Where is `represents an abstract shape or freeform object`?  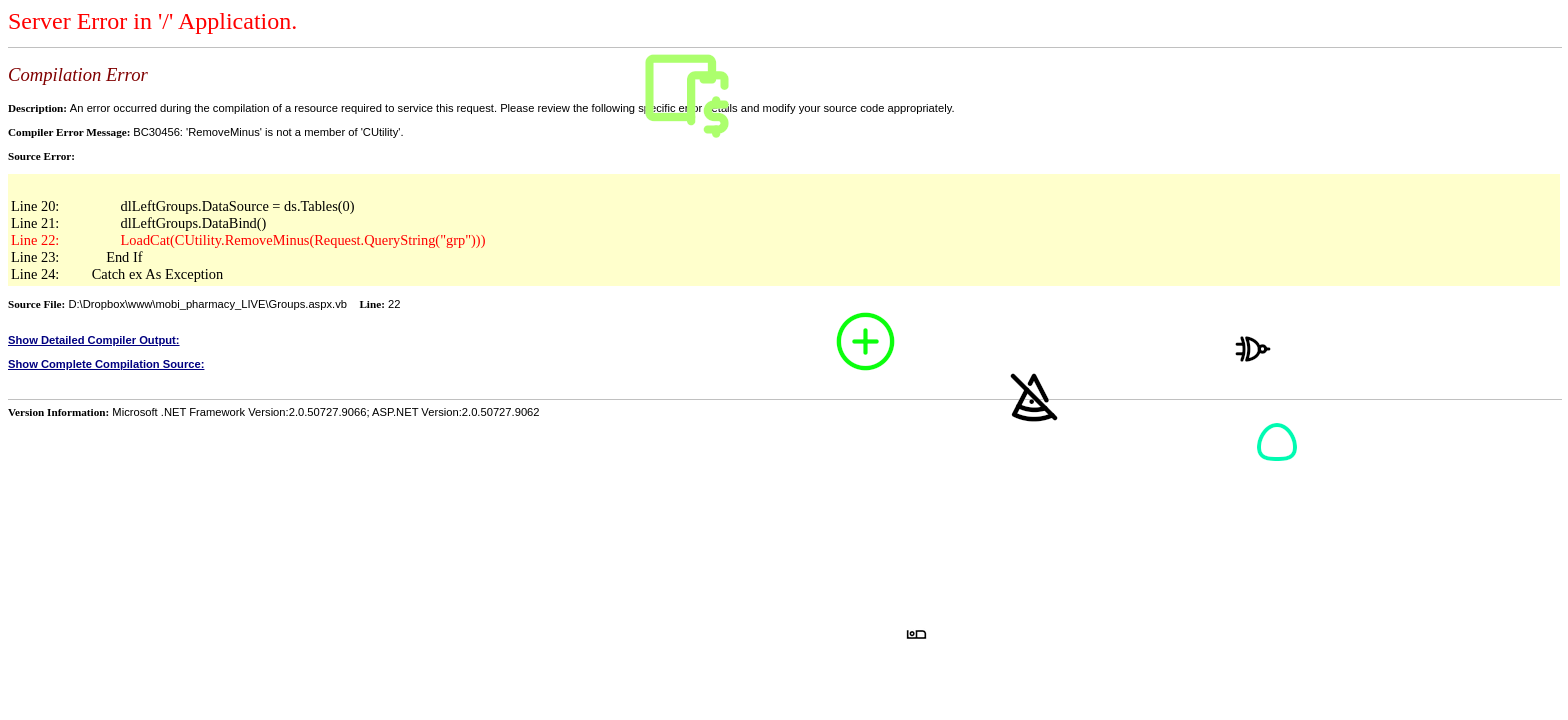
represents an abstract shape or freeform object is located at coordinates (1277, 441).